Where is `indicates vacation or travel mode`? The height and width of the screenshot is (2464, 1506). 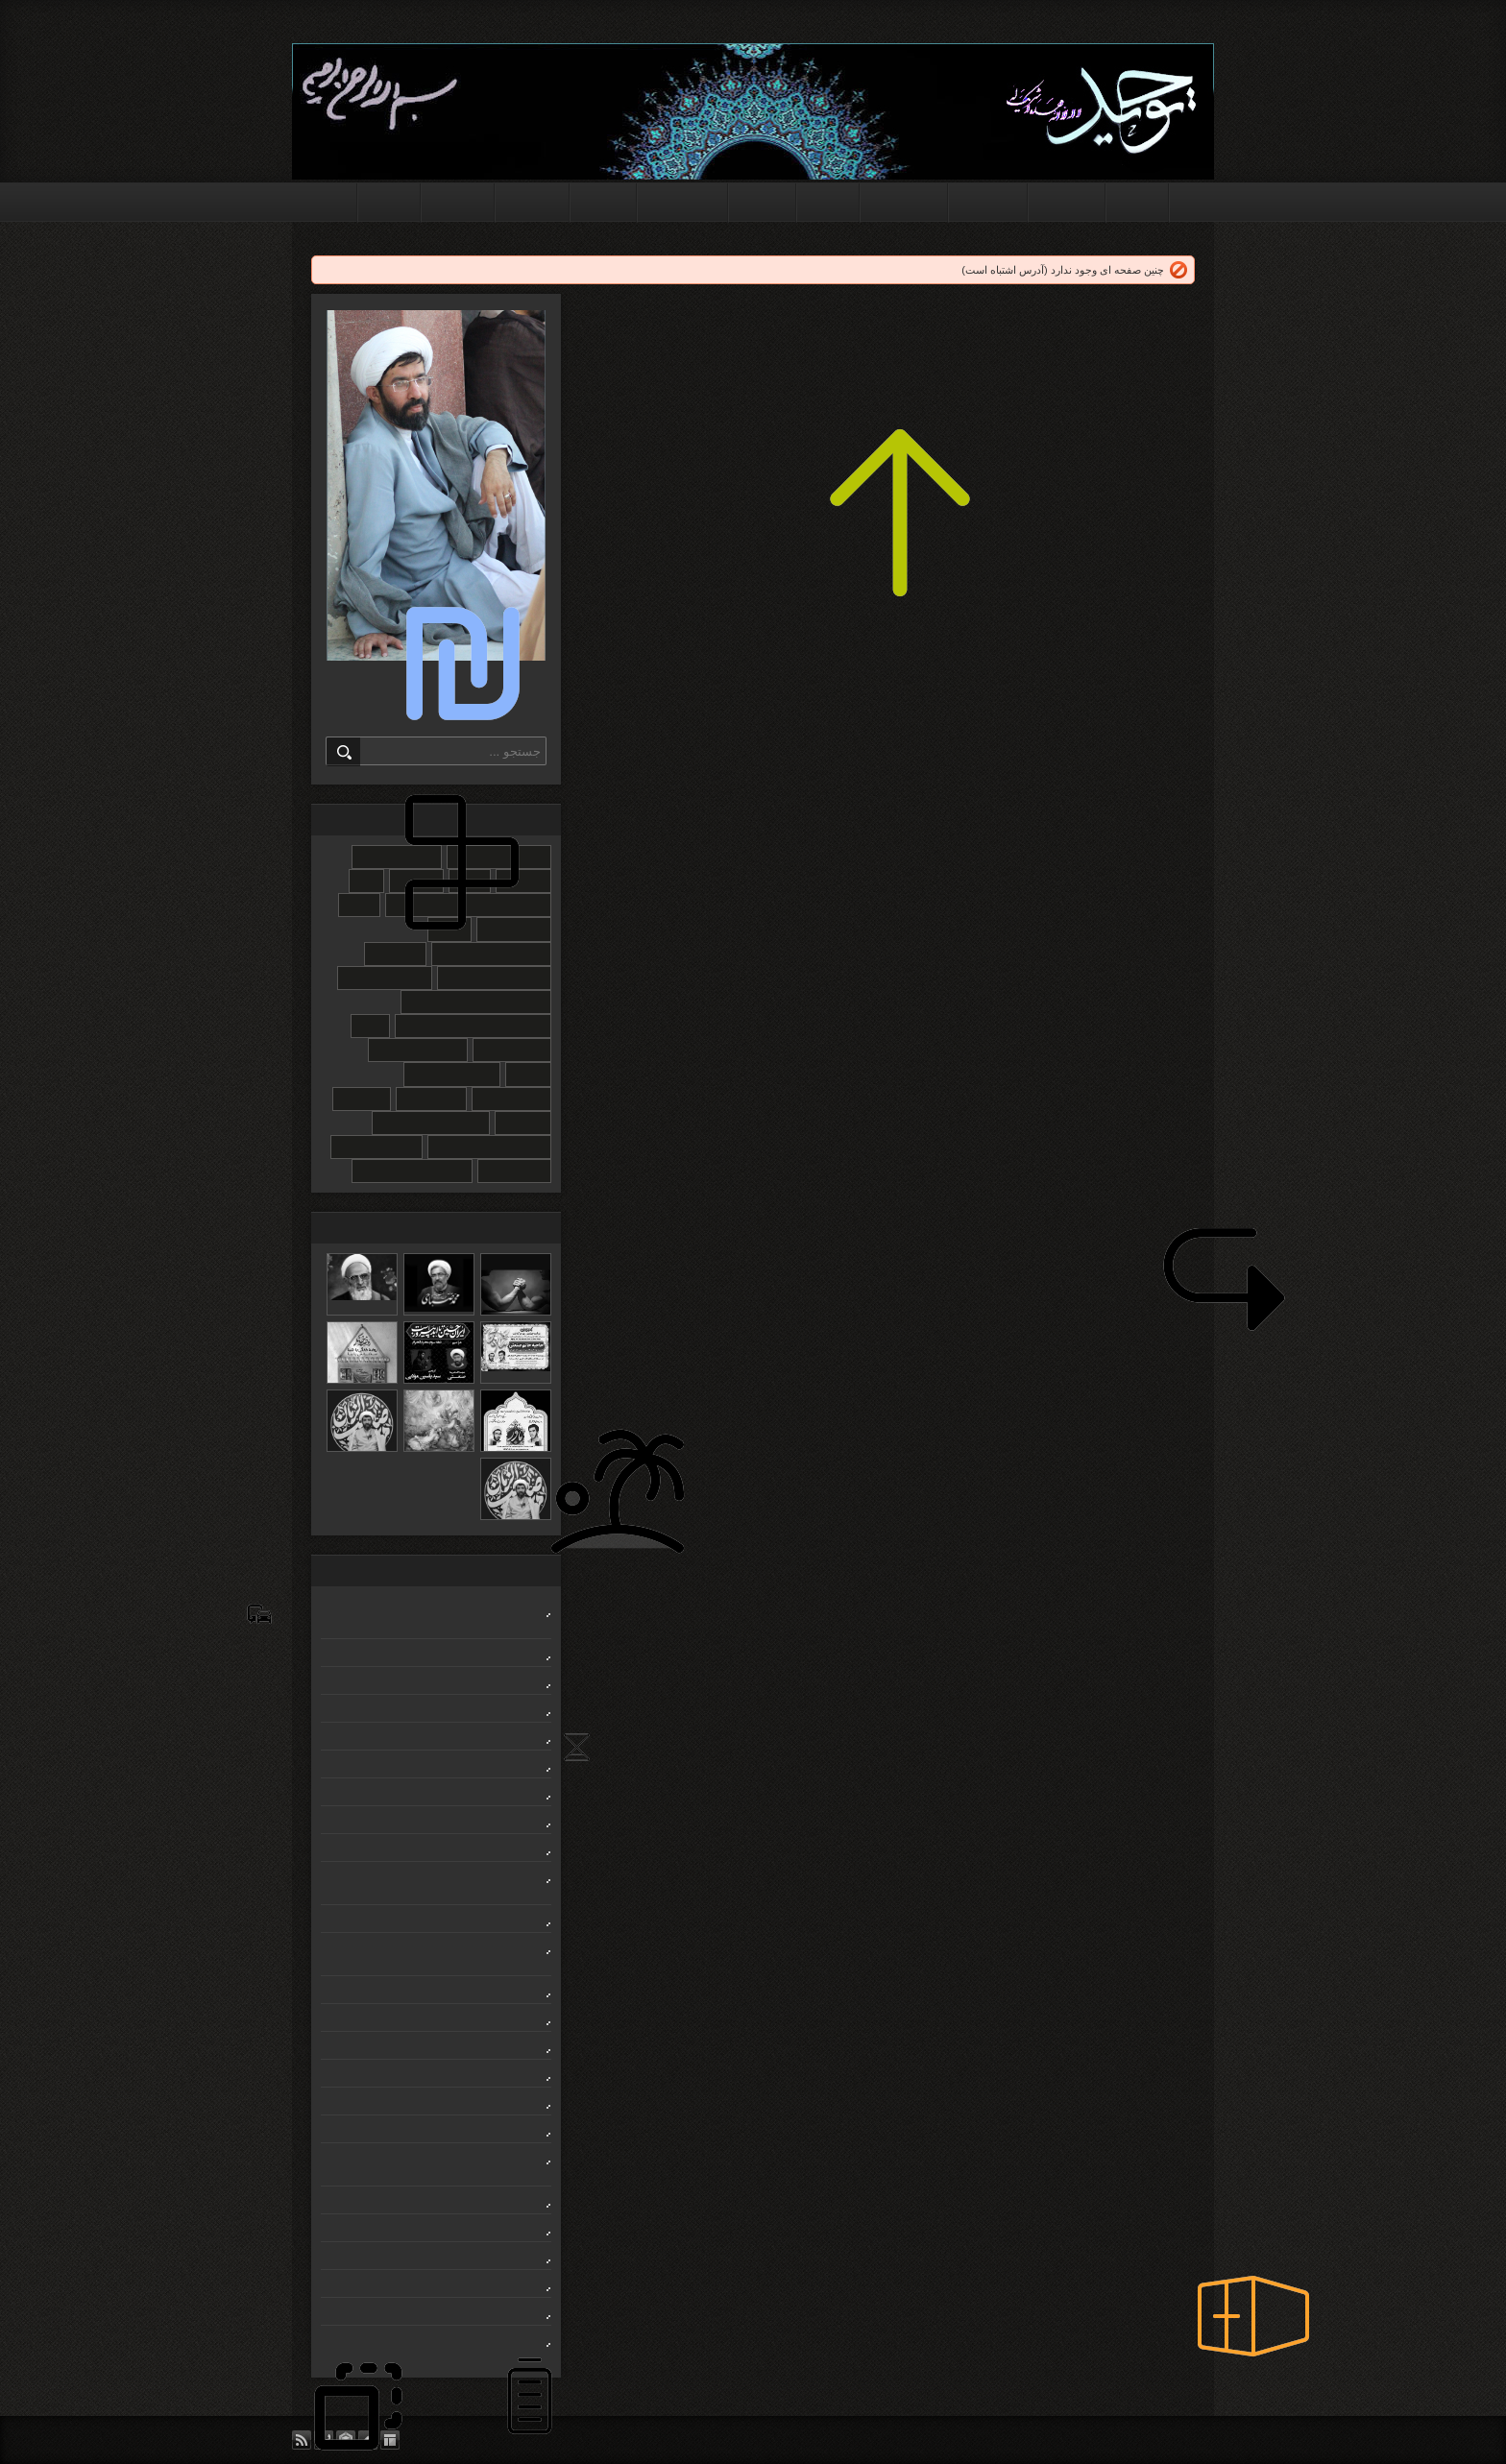
indicates vacation or travel mode is located at coordinates (618, 1491).